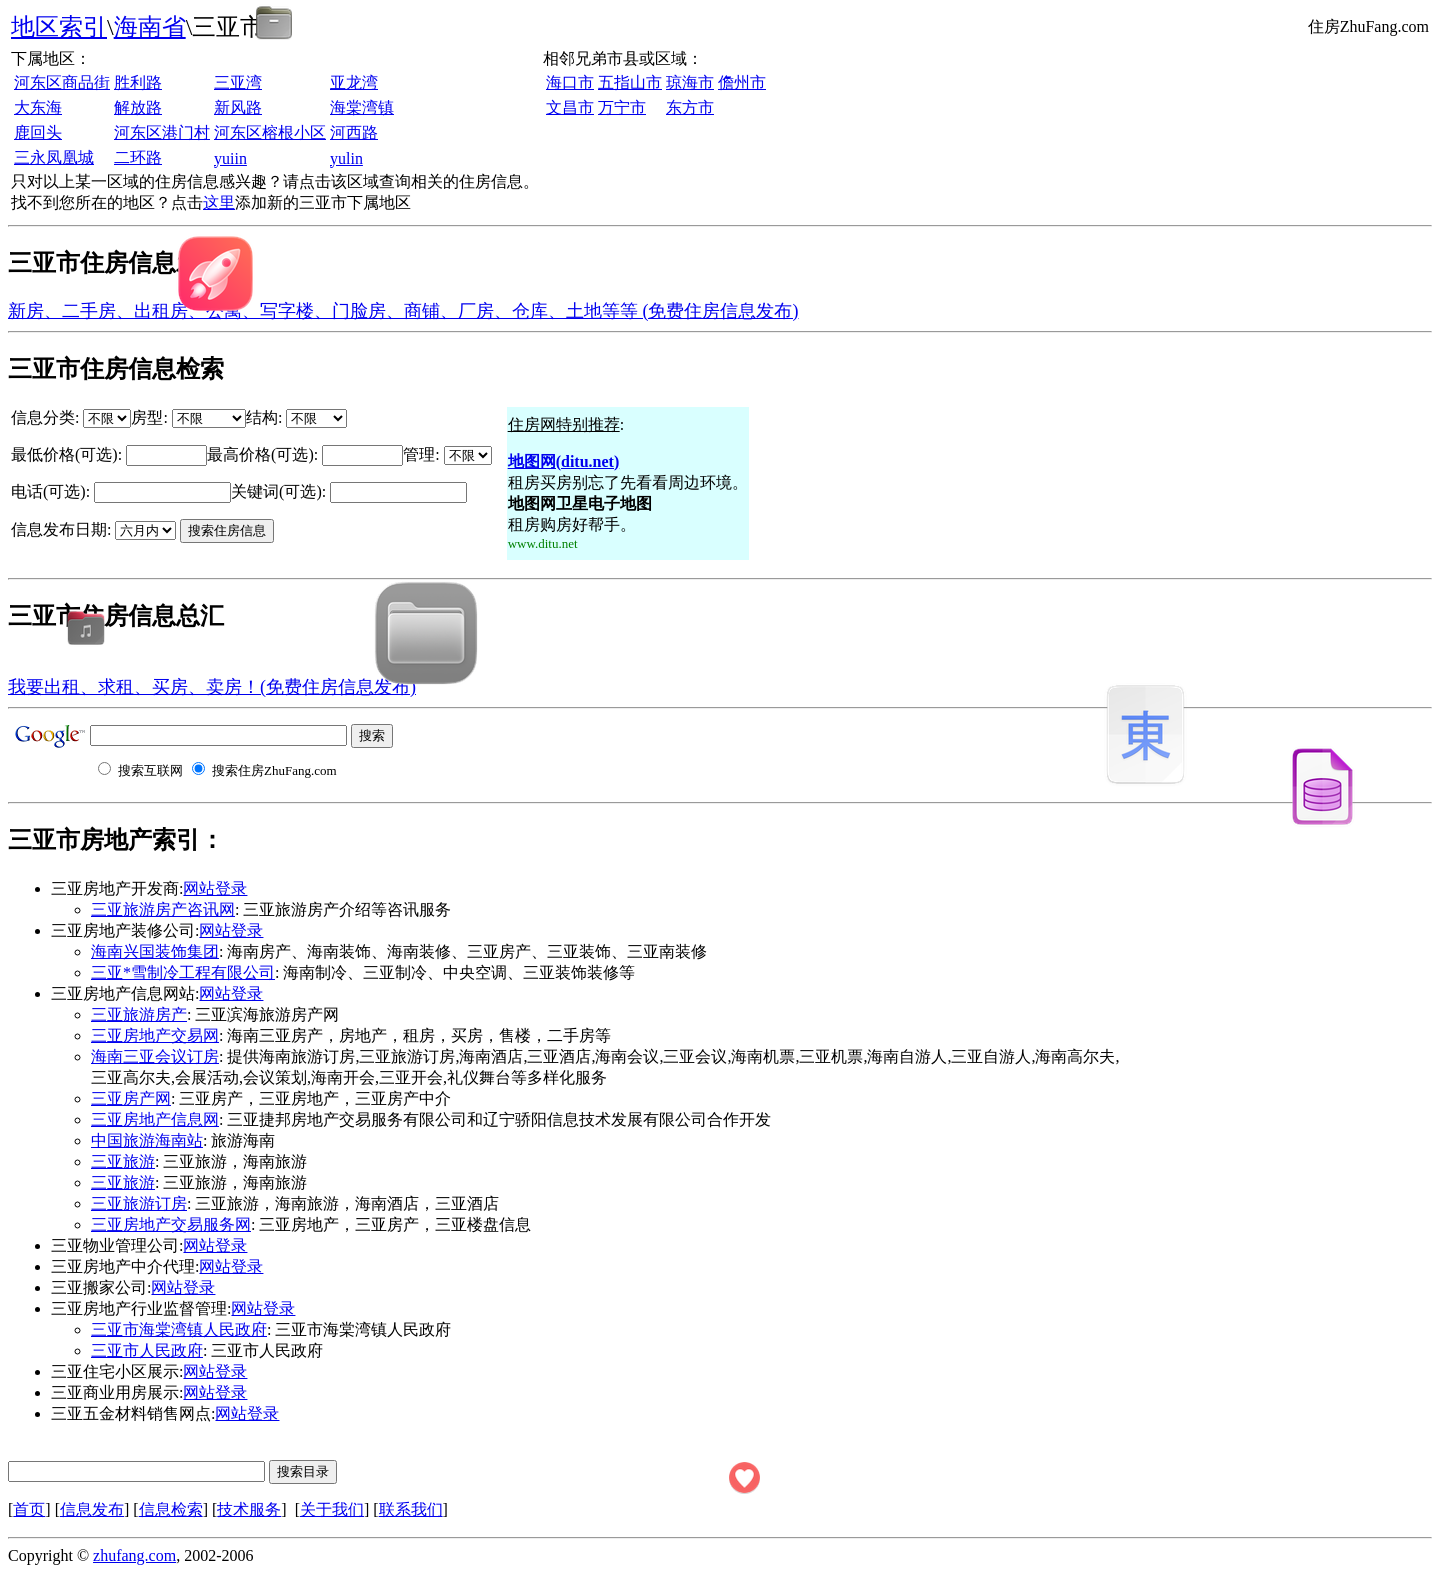  Describe the element at coordinates (1145, 734) in the screenshot. I see `launch the mahjongg tile matching game` at that location.